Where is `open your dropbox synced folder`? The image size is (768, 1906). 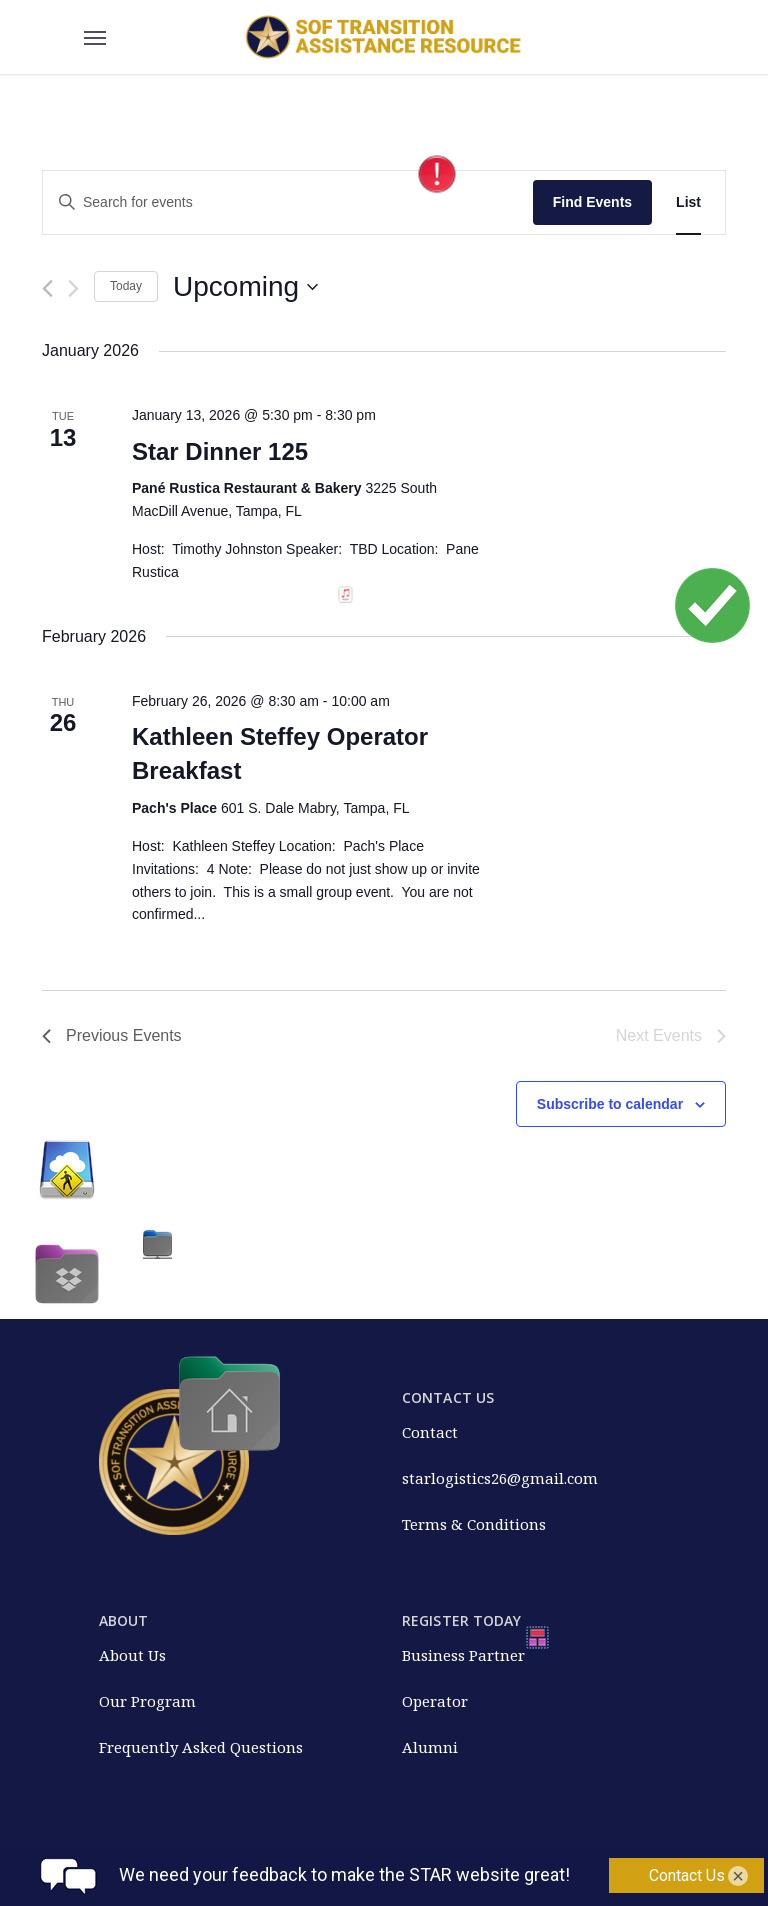
open your dropbox synced folder is located at coordinates (67, 1274).